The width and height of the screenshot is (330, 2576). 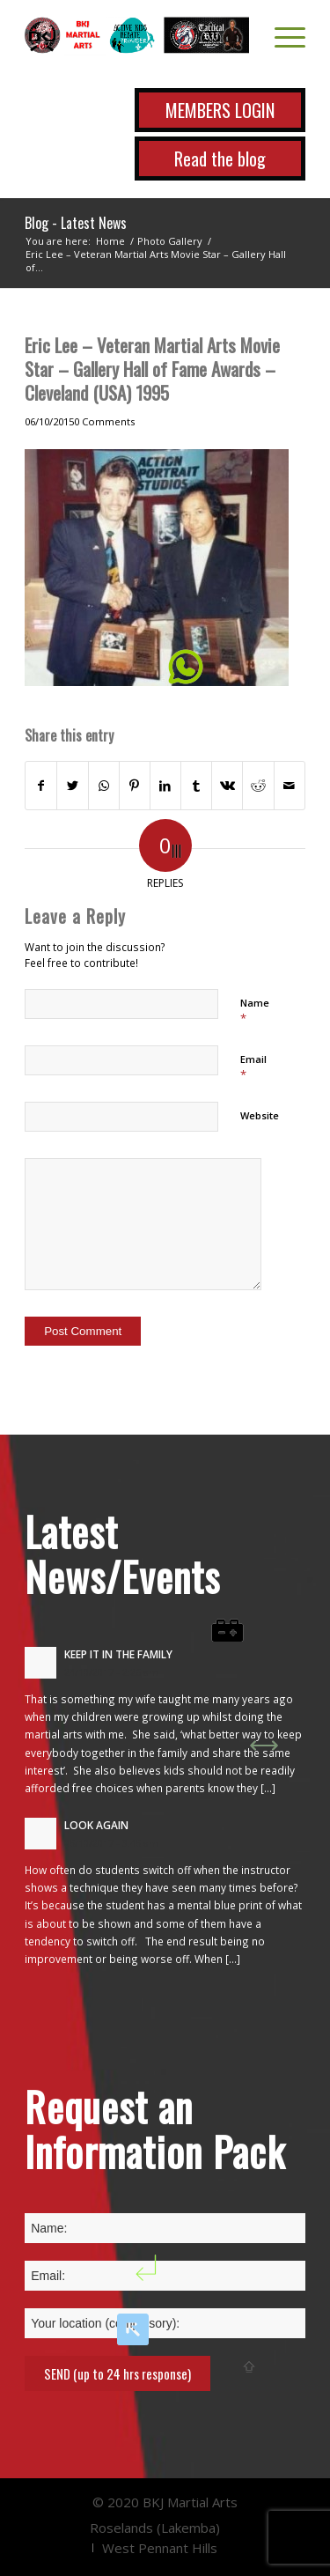 What do you see at coordinates (264, 1746) in the screenshot?
I see `adjust horizontal spacing or width` at bounding box center [264, 1746].